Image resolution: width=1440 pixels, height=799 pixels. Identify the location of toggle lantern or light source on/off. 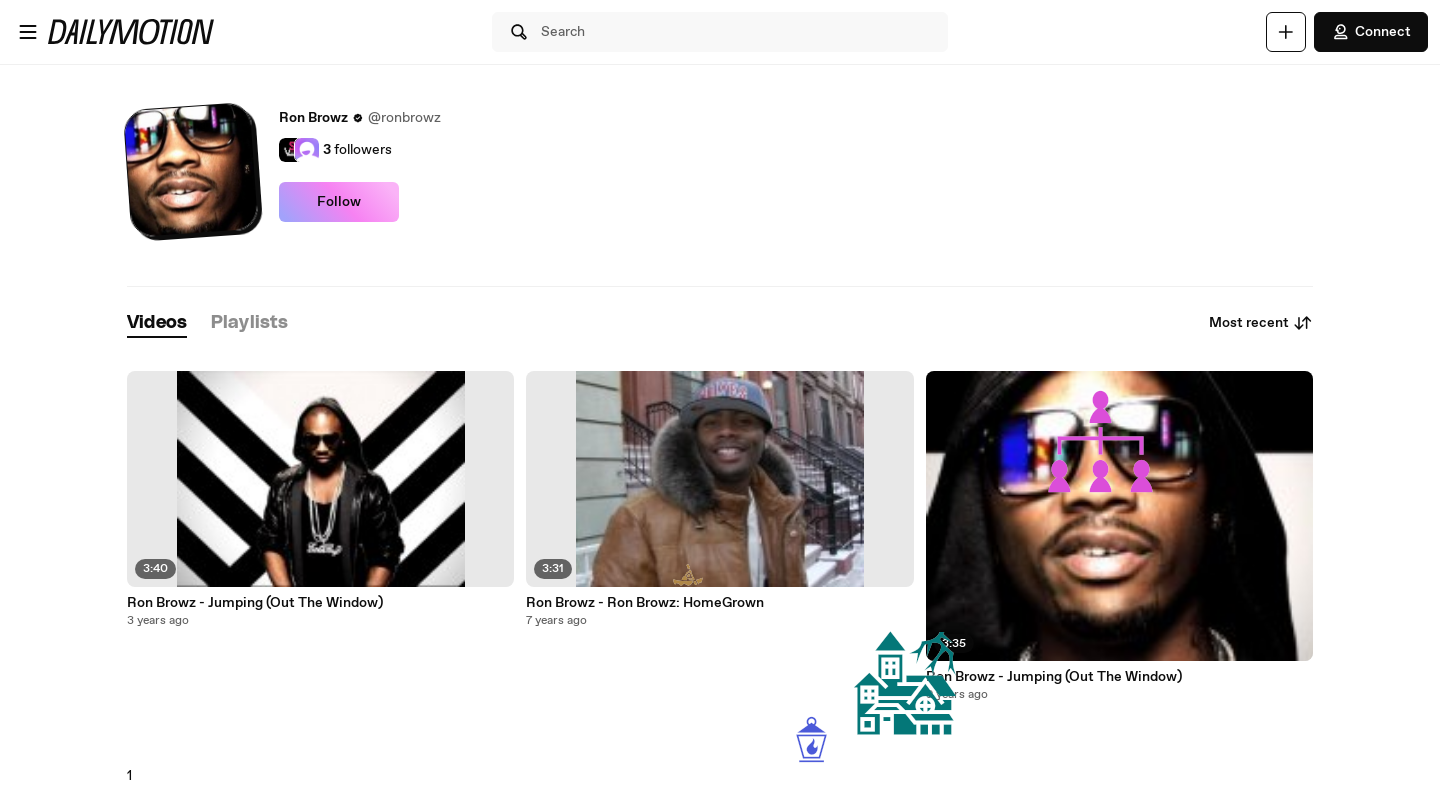
(811, 739).